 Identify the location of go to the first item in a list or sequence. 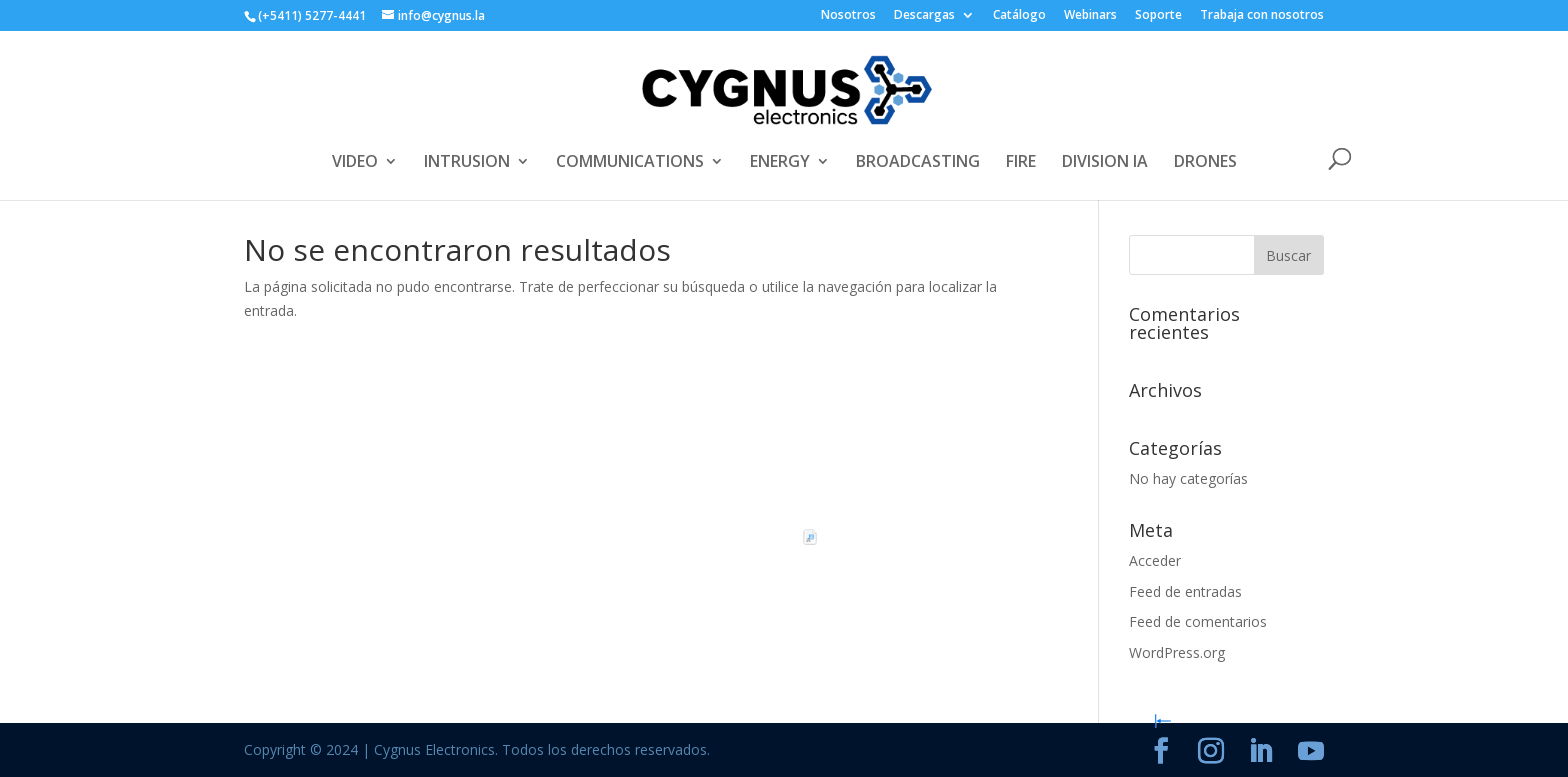
(1163, 721).